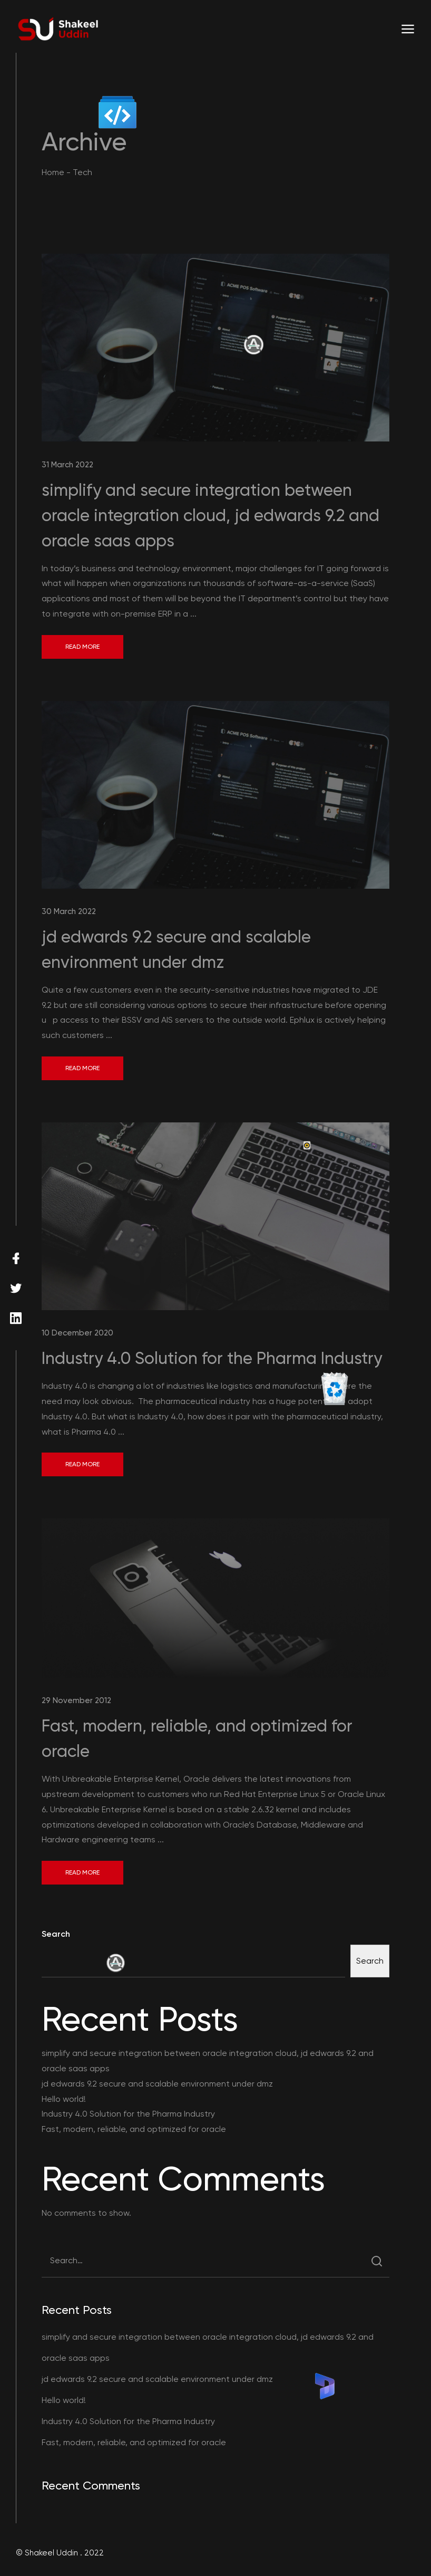 This screenshot has height=2576, width=431. Describe the element at coordinates (335, 1389) in the screenshot. I see `open the recycle bin to view deleted files` at that location.